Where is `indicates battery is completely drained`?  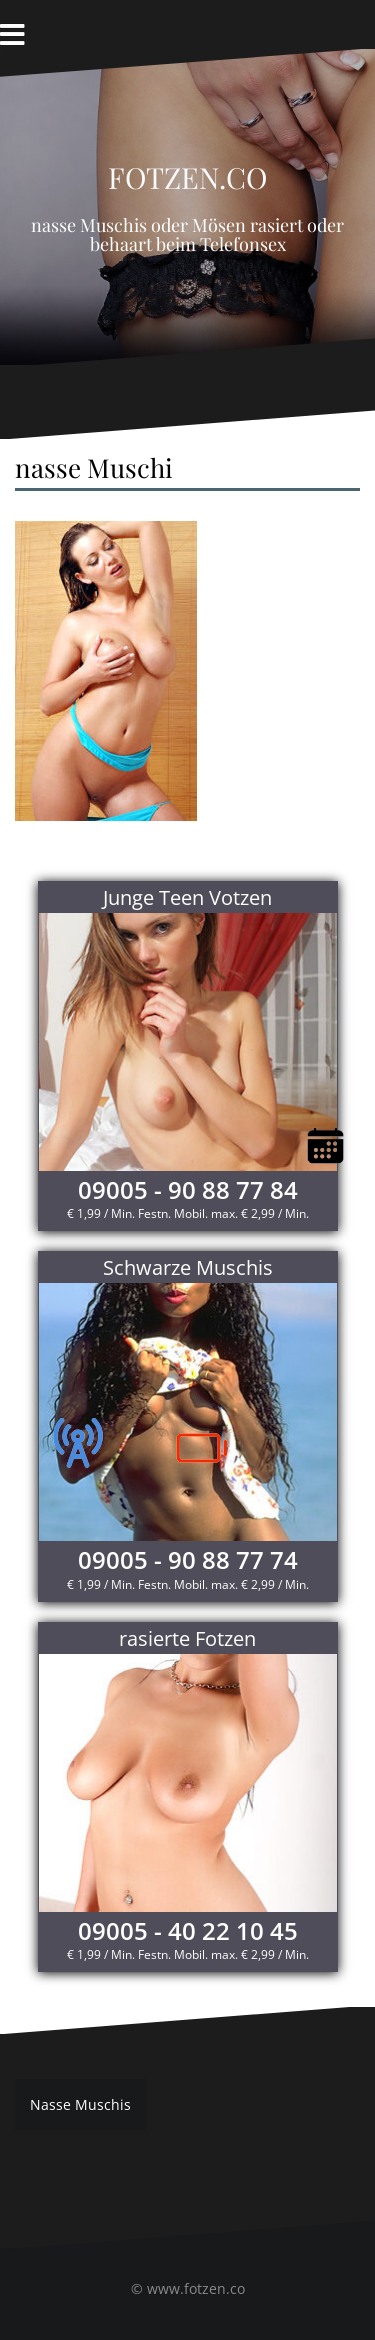
indicates battery is completely drained is located at coordinates (201, 1448).